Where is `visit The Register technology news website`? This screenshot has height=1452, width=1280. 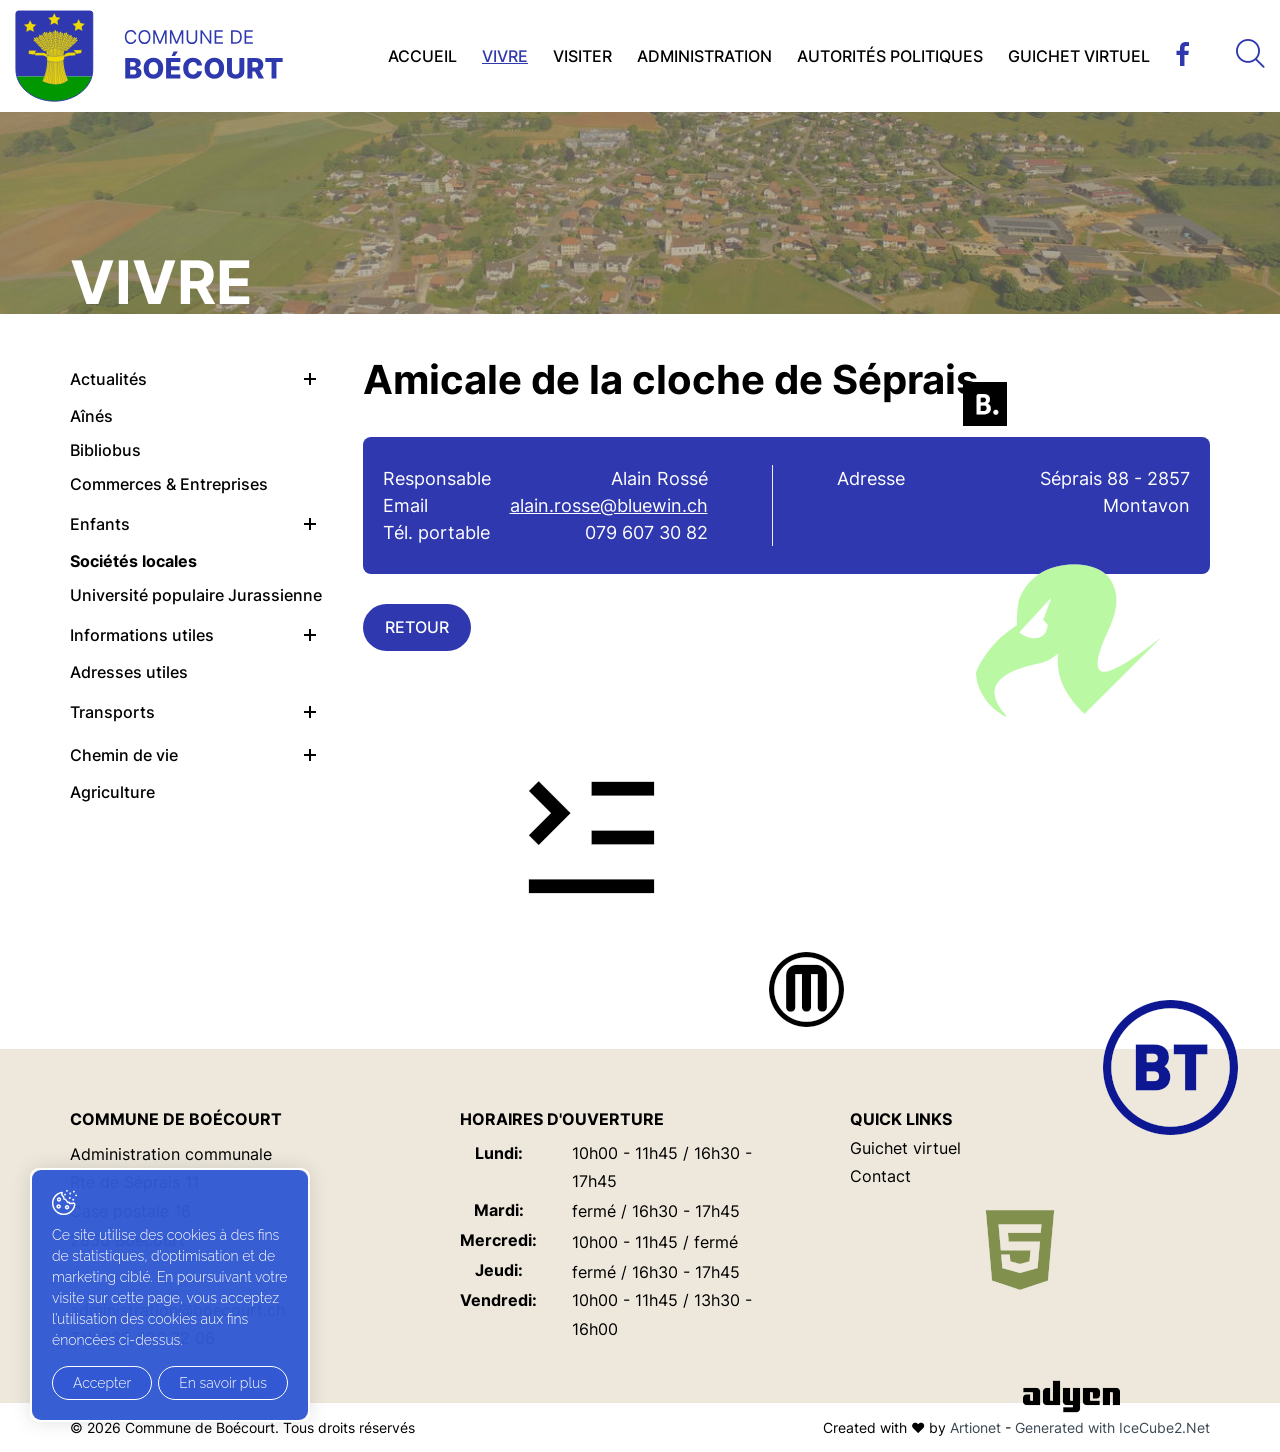 visit The Register technology news website is located at coordinates (1068, 640).